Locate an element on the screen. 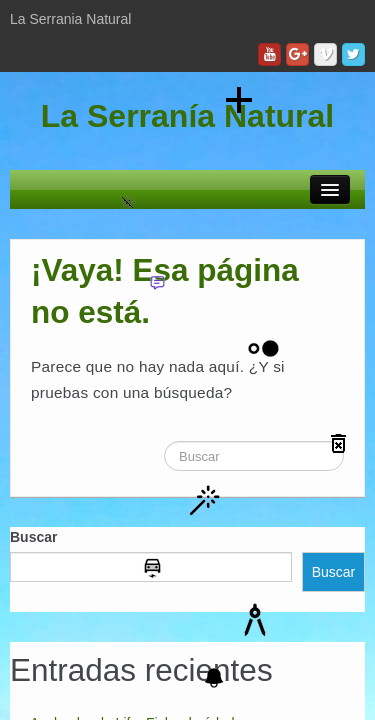 This screenshot has width=375, height=720. find nearby electric vehicle charging stations is located at coordinates (152, 568).